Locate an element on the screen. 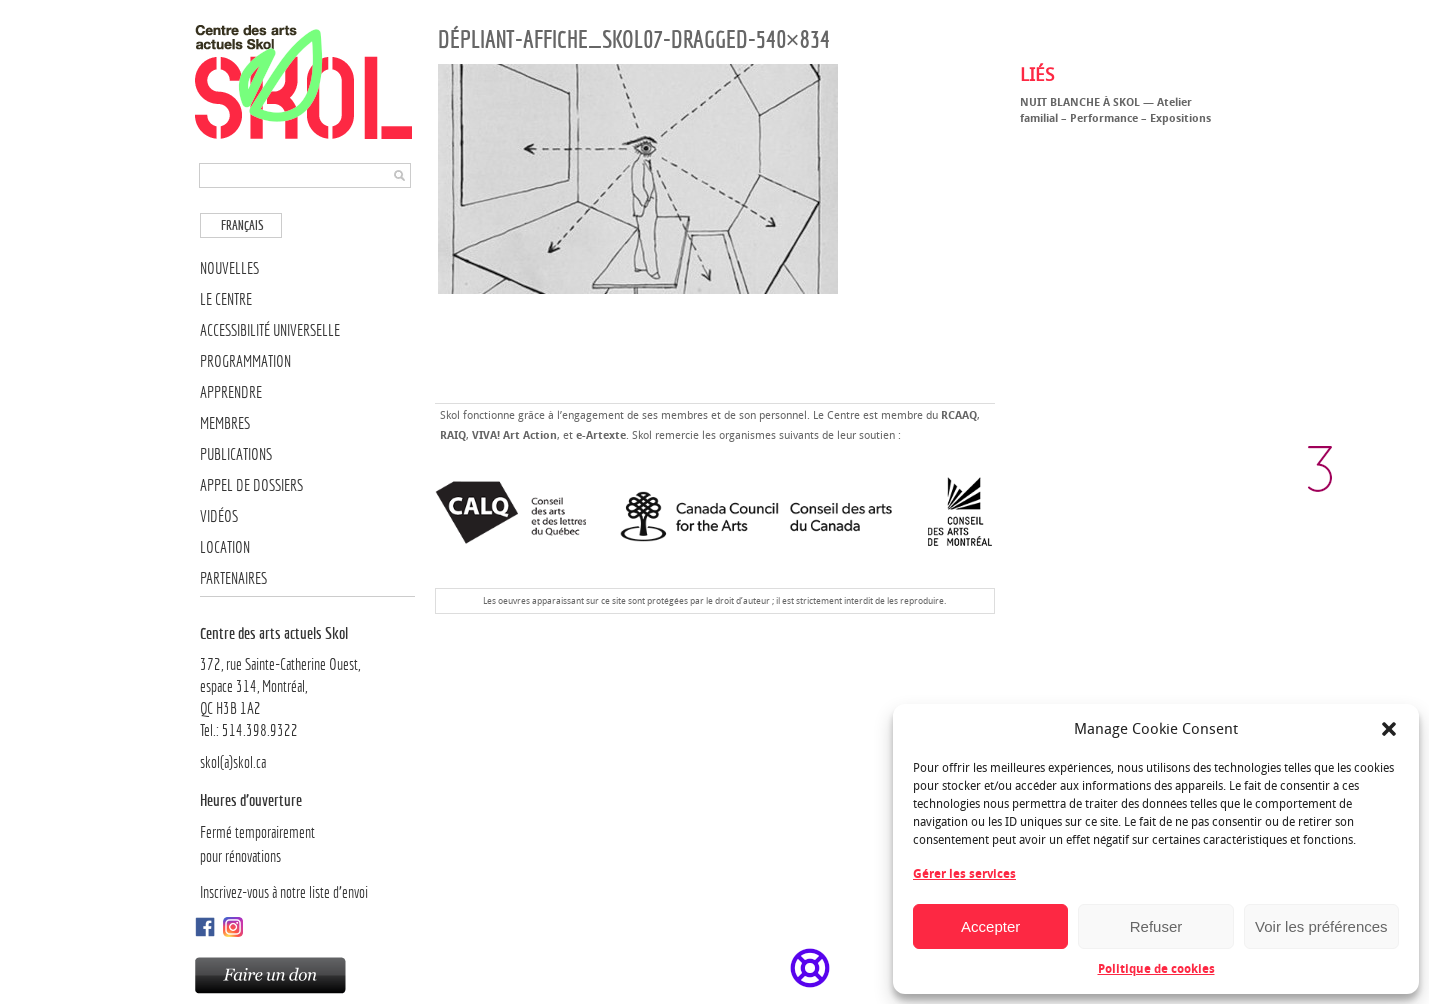 Image resolution: width=1429 pixels, height=1004 pixels. indicates step three in a multi-step process is located at coordinates (1320, 469).